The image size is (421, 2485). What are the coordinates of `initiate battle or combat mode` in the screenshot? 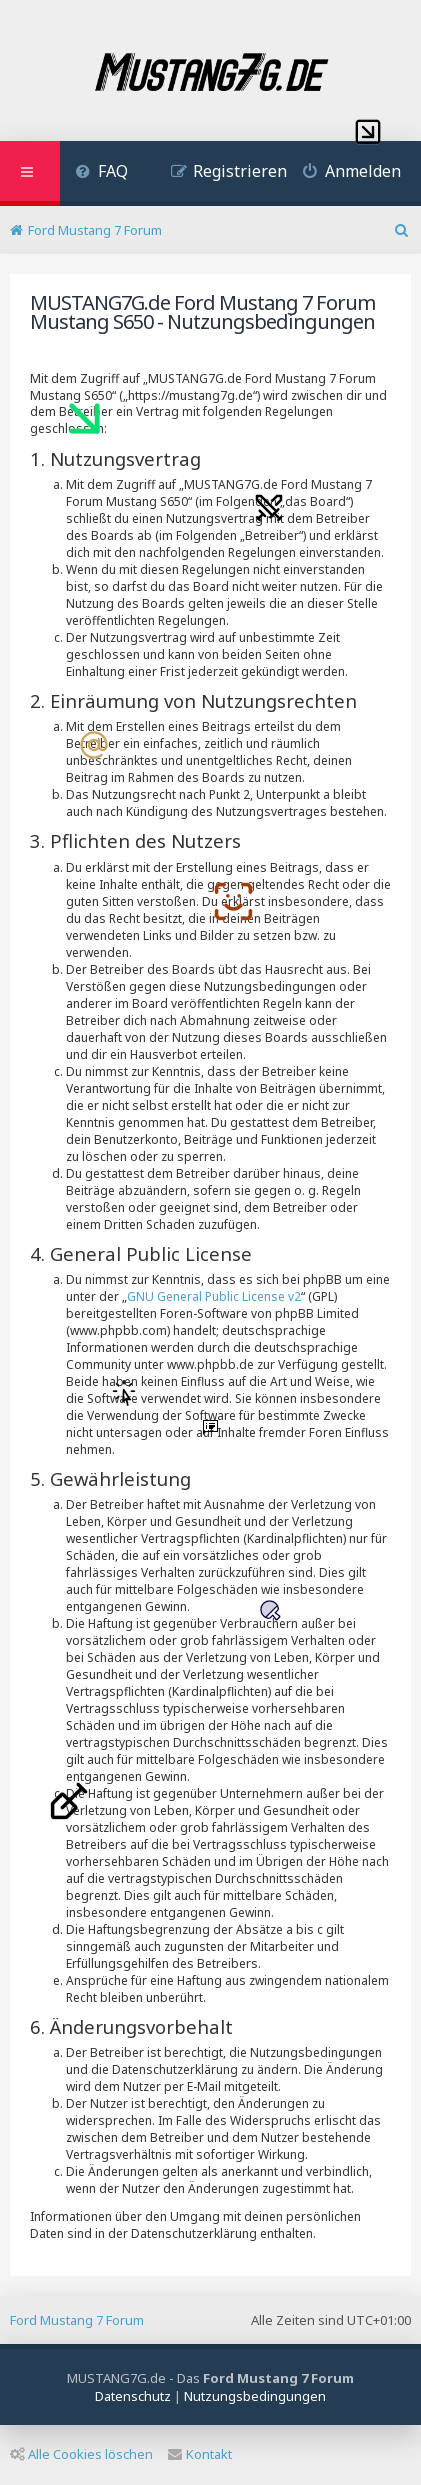 It's located at (269, 508).